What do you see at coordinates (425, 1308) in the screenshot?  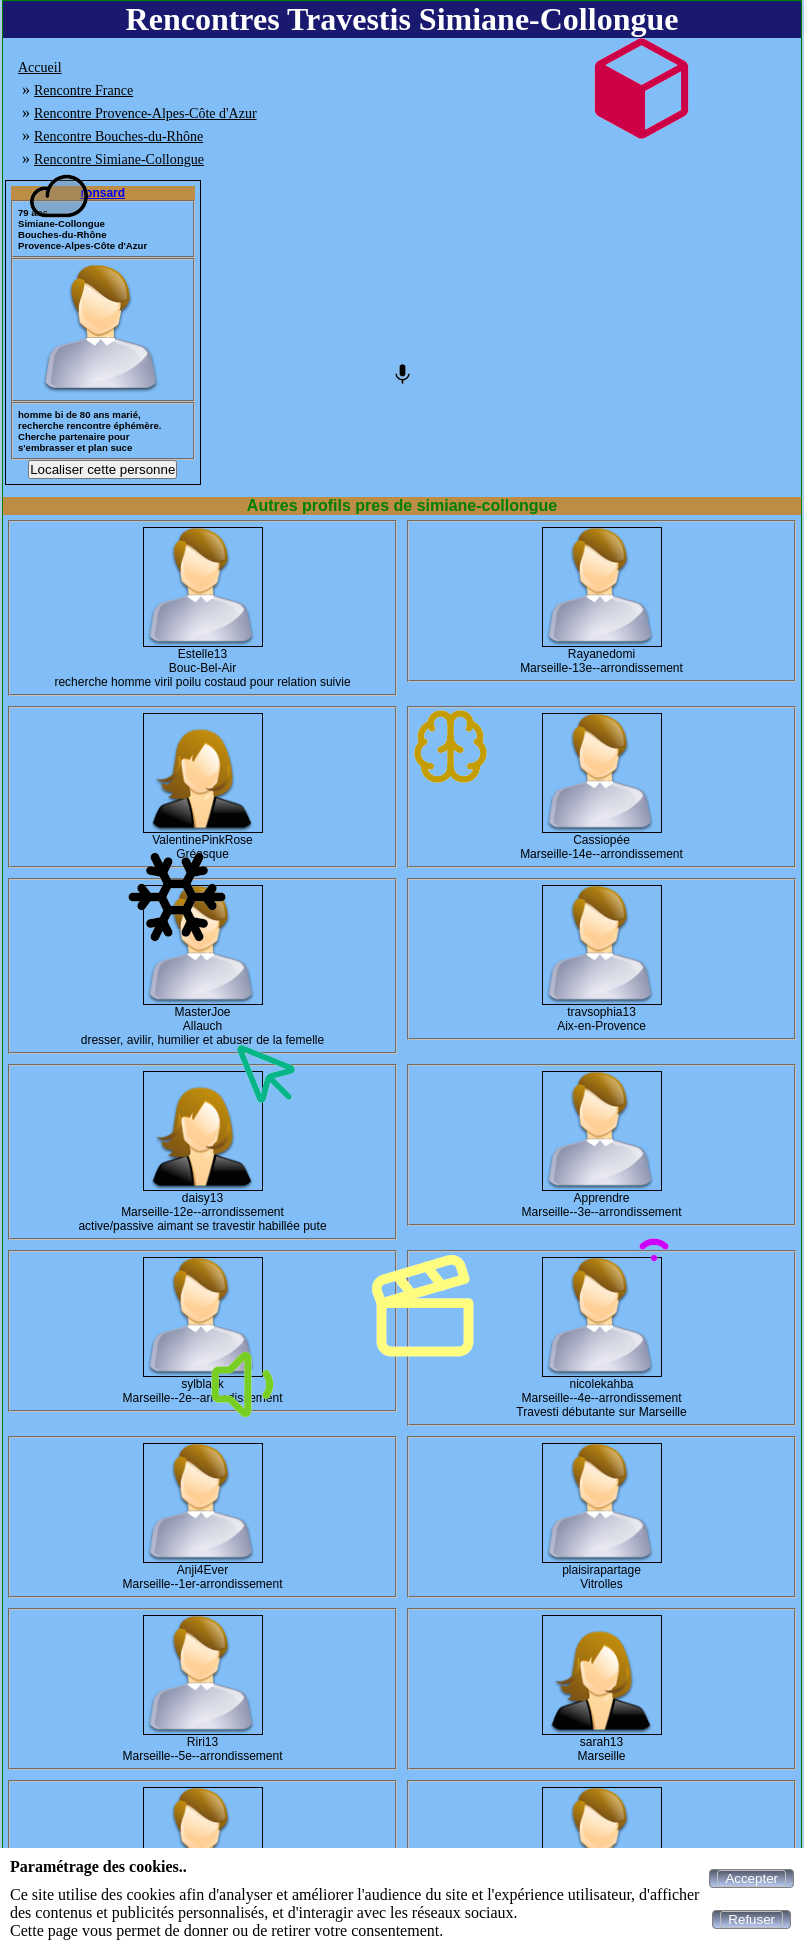 I see `access video or movie content` at bounding box center [425, 1308].